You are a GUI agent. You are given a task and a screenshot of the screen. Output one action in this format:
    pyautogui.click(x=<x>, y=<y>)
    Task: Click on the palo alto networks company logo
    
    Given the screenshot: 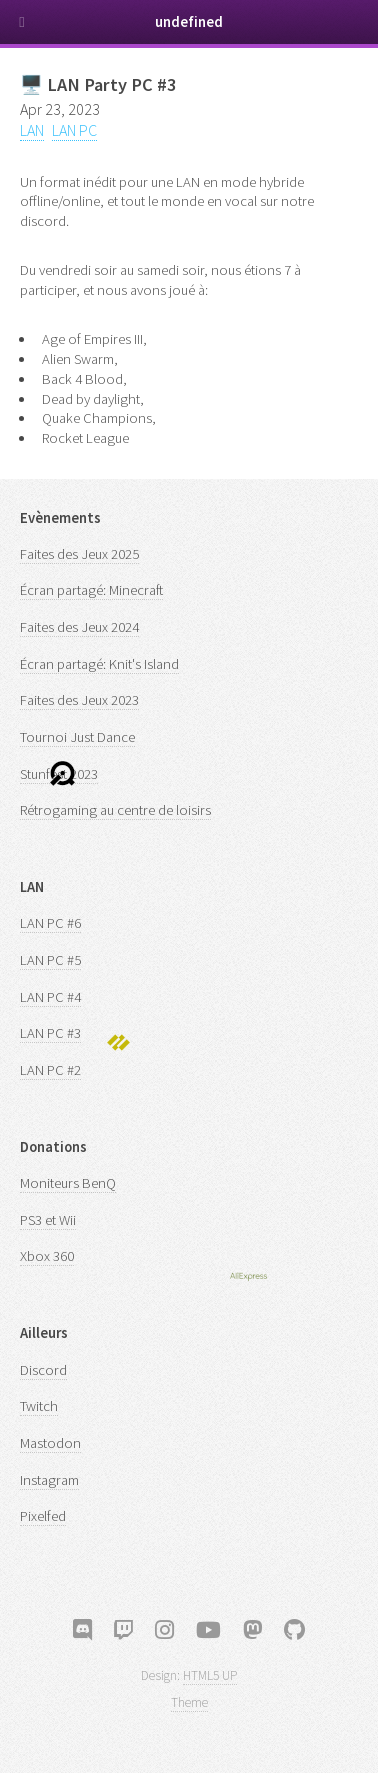 What is the action you would take?
    pyautogui.click(x=118, y=1042)
    